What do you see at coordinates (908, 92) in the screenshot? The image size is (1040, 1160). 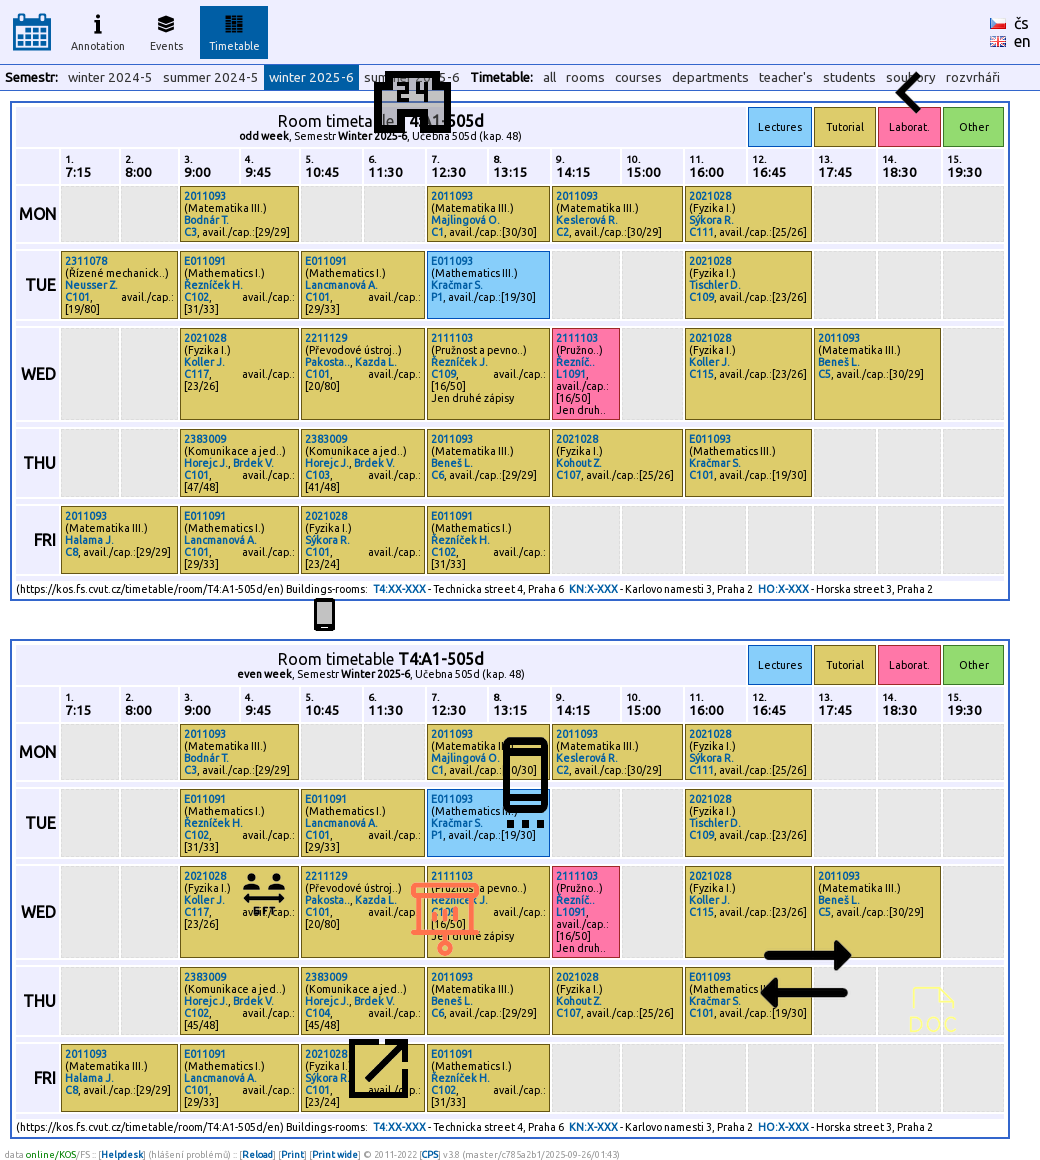 I see `go back to the previous screen` at bounding box center [908, 92].